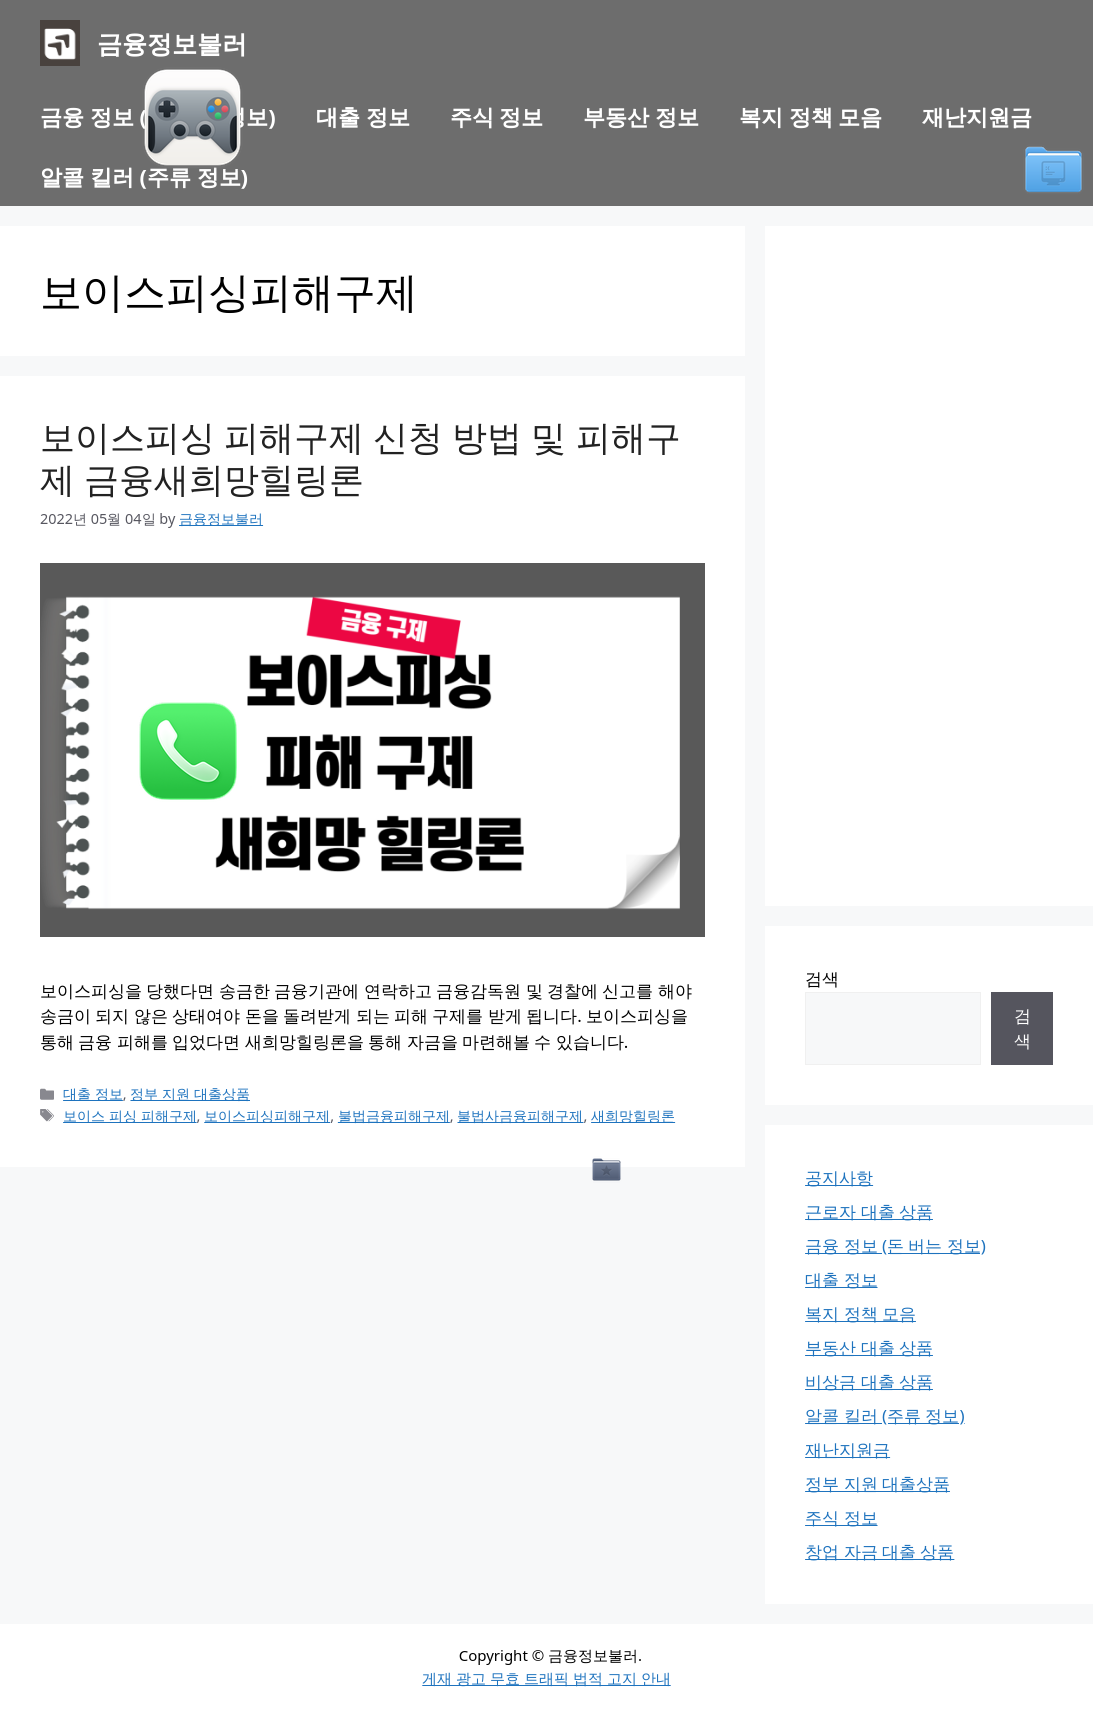 This screenshot has width=1093, height=1732. Describe the element at coordinates (188, 751) in the screenshot. I see `open the phone app to make a call` at that location.